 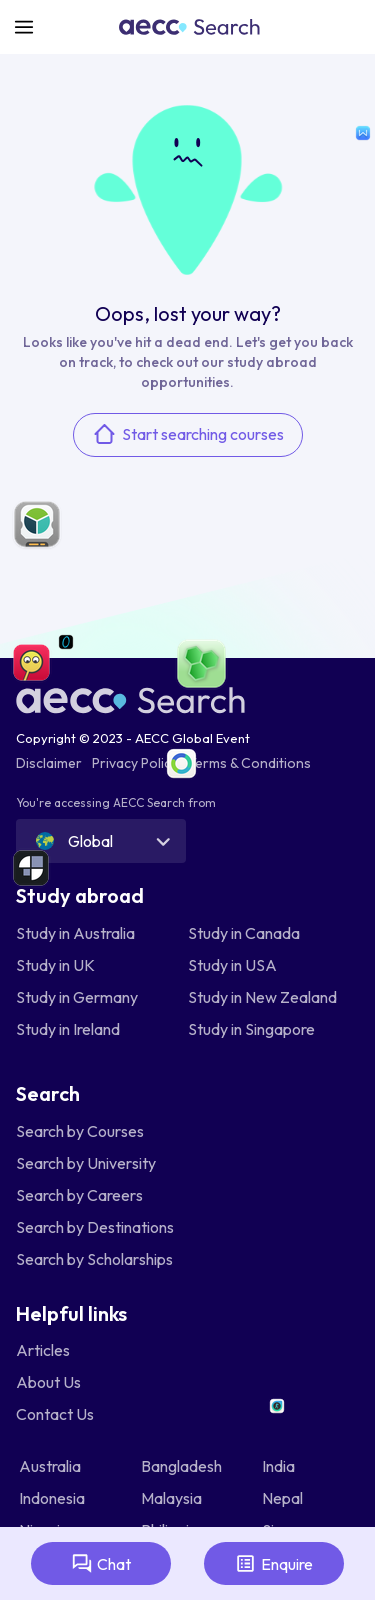 What do you see at coordinates (201, 663) in the screenshot?
I see `open ghex hex editor application` at bounding box center [201, 663].